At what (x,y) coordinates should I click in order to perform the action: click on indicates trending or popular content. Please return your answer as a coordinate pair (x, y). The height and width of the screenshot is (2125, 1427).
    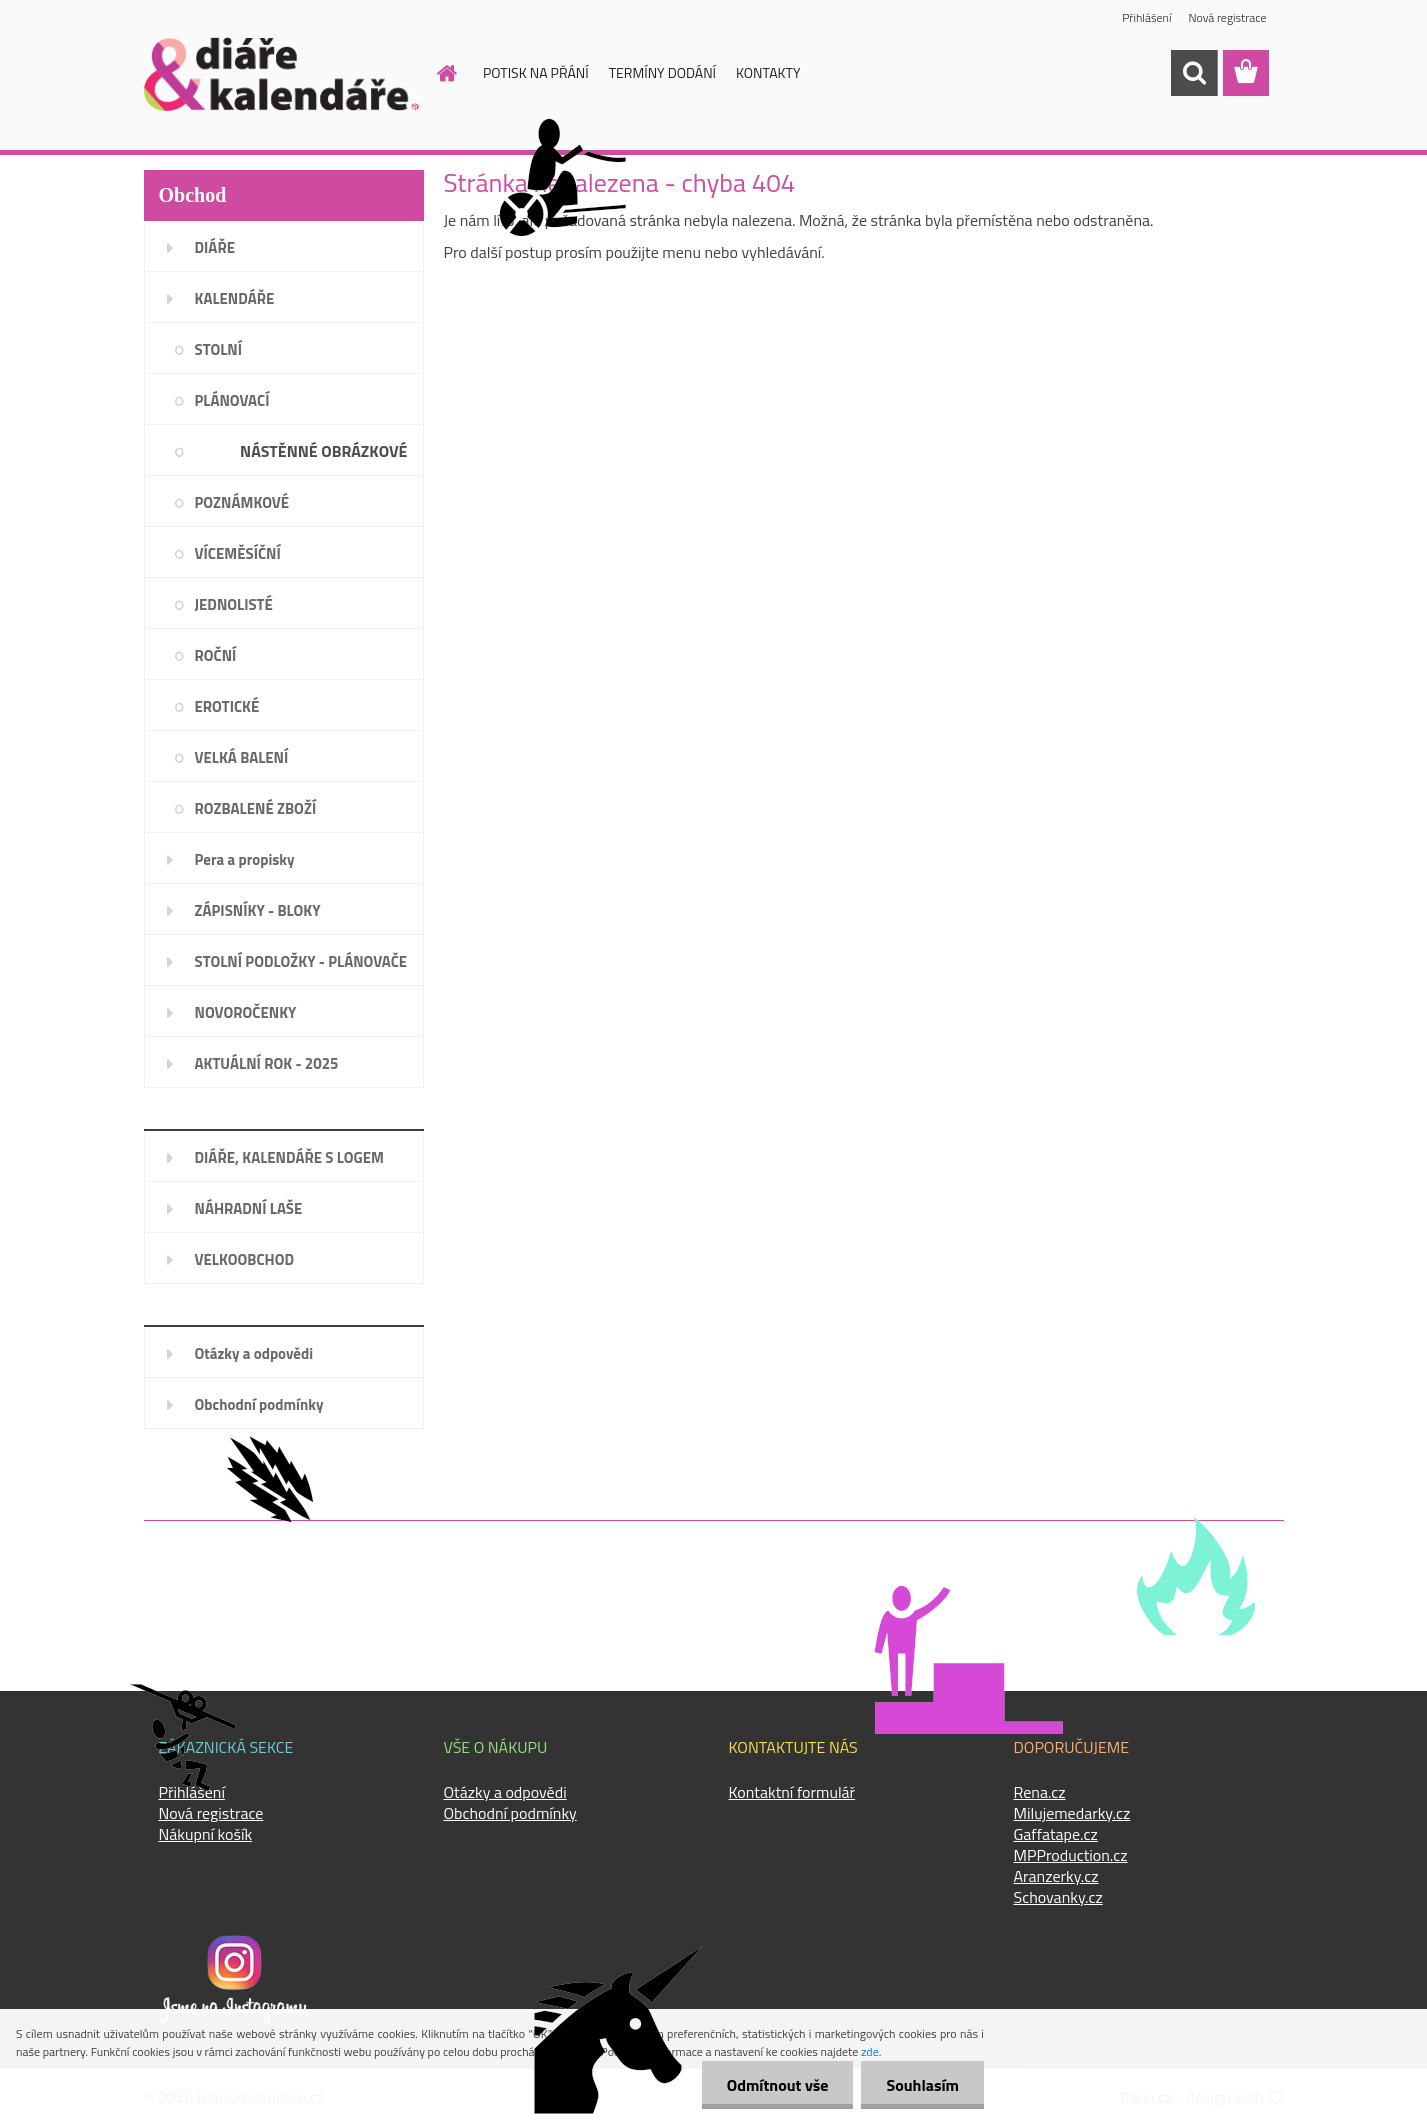
    Looking at the image, I should click on (1196, 1576).